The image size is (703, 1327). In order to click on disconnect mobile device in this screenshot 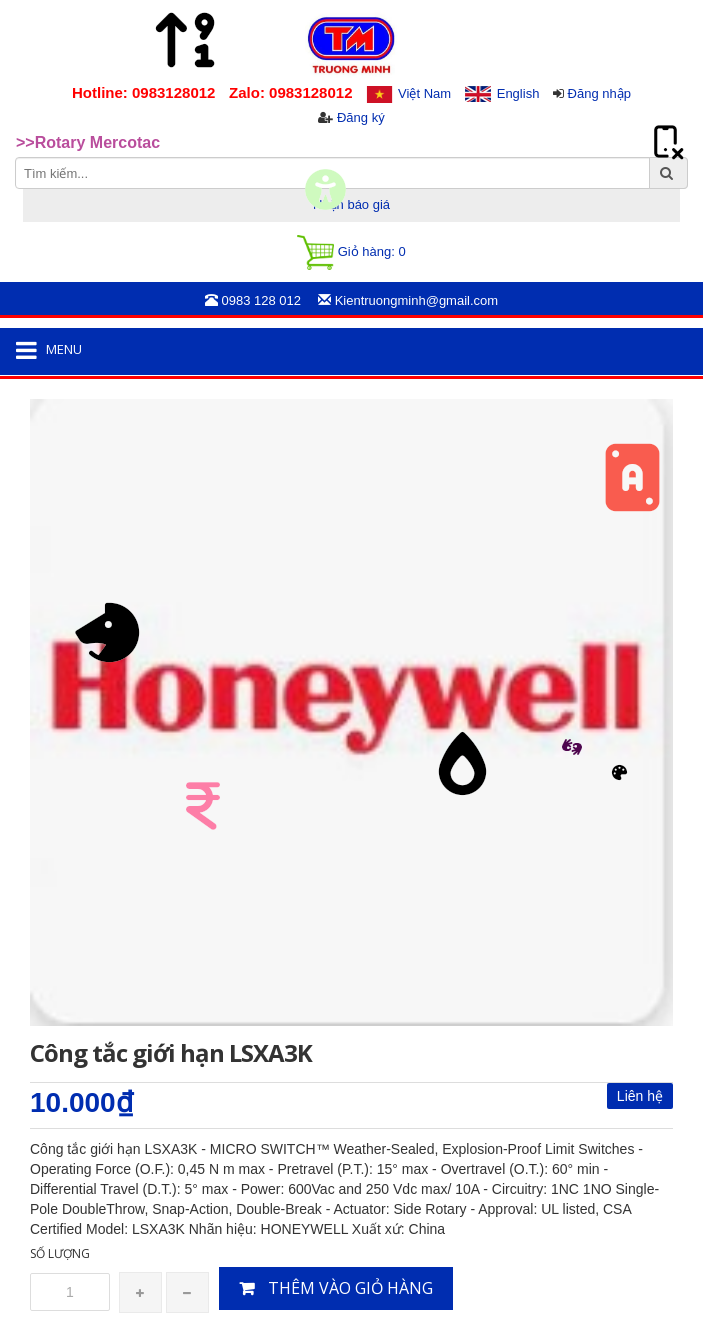, I will do `click(665, 141)`.